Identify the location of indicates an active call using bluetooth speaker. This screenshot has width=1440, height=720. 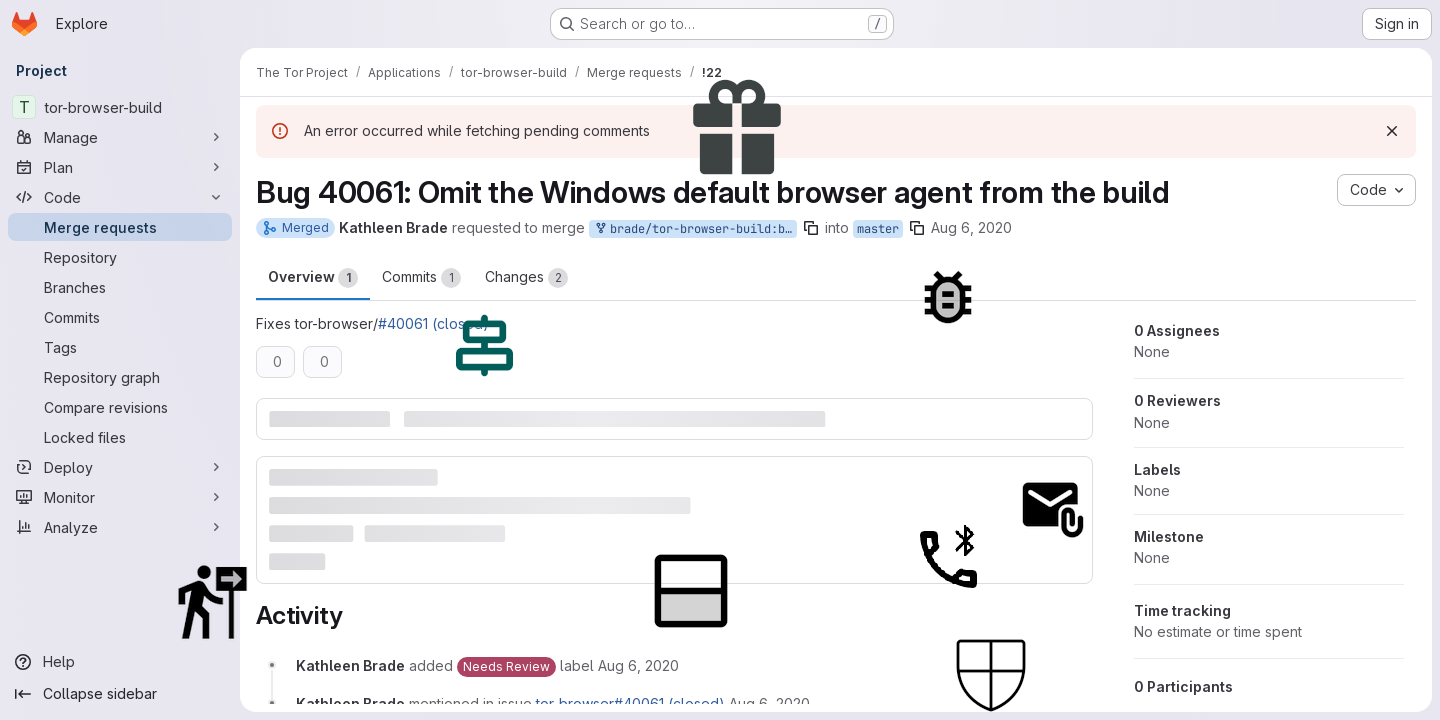
(948, 559).